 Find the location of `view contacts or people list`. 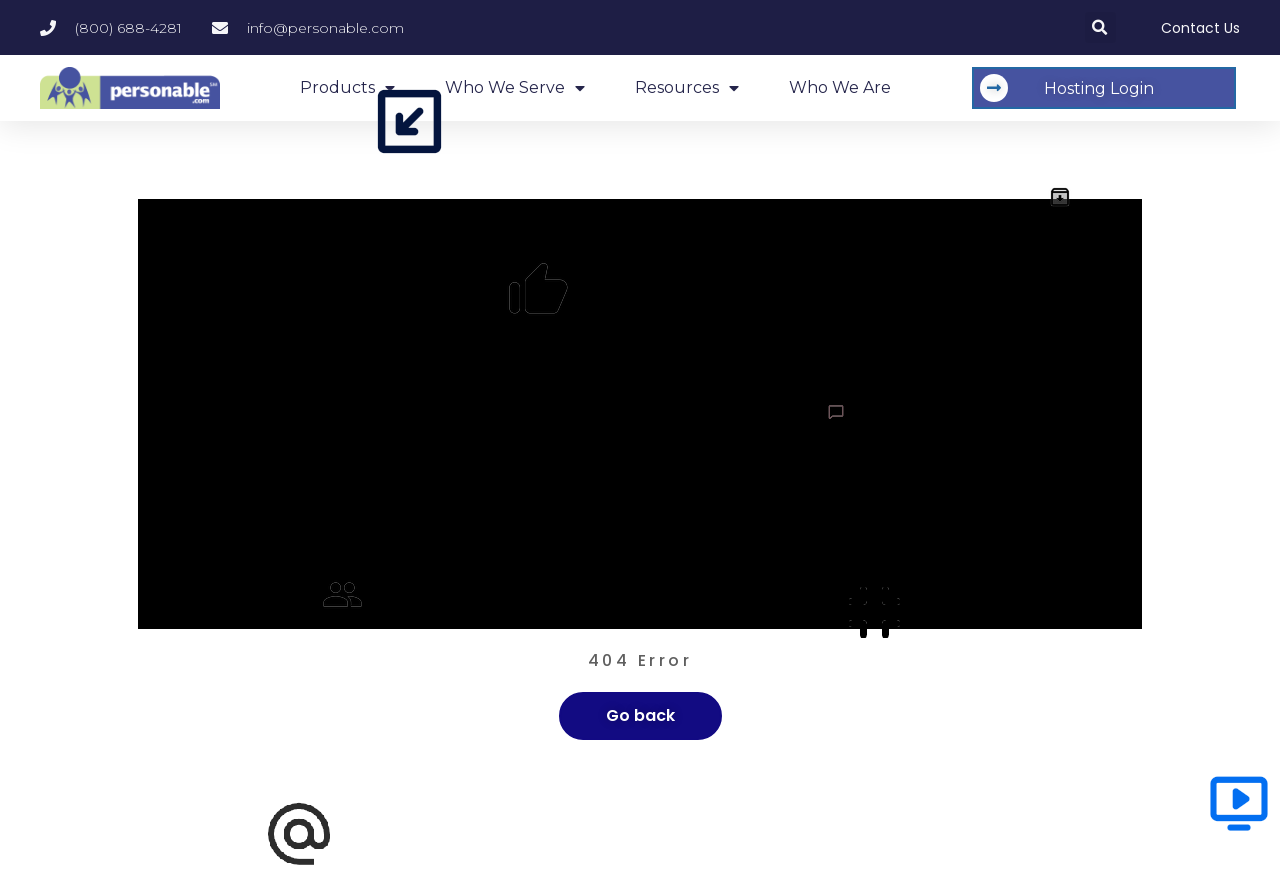

view contacts or people list is located at coordinates (342, 594).